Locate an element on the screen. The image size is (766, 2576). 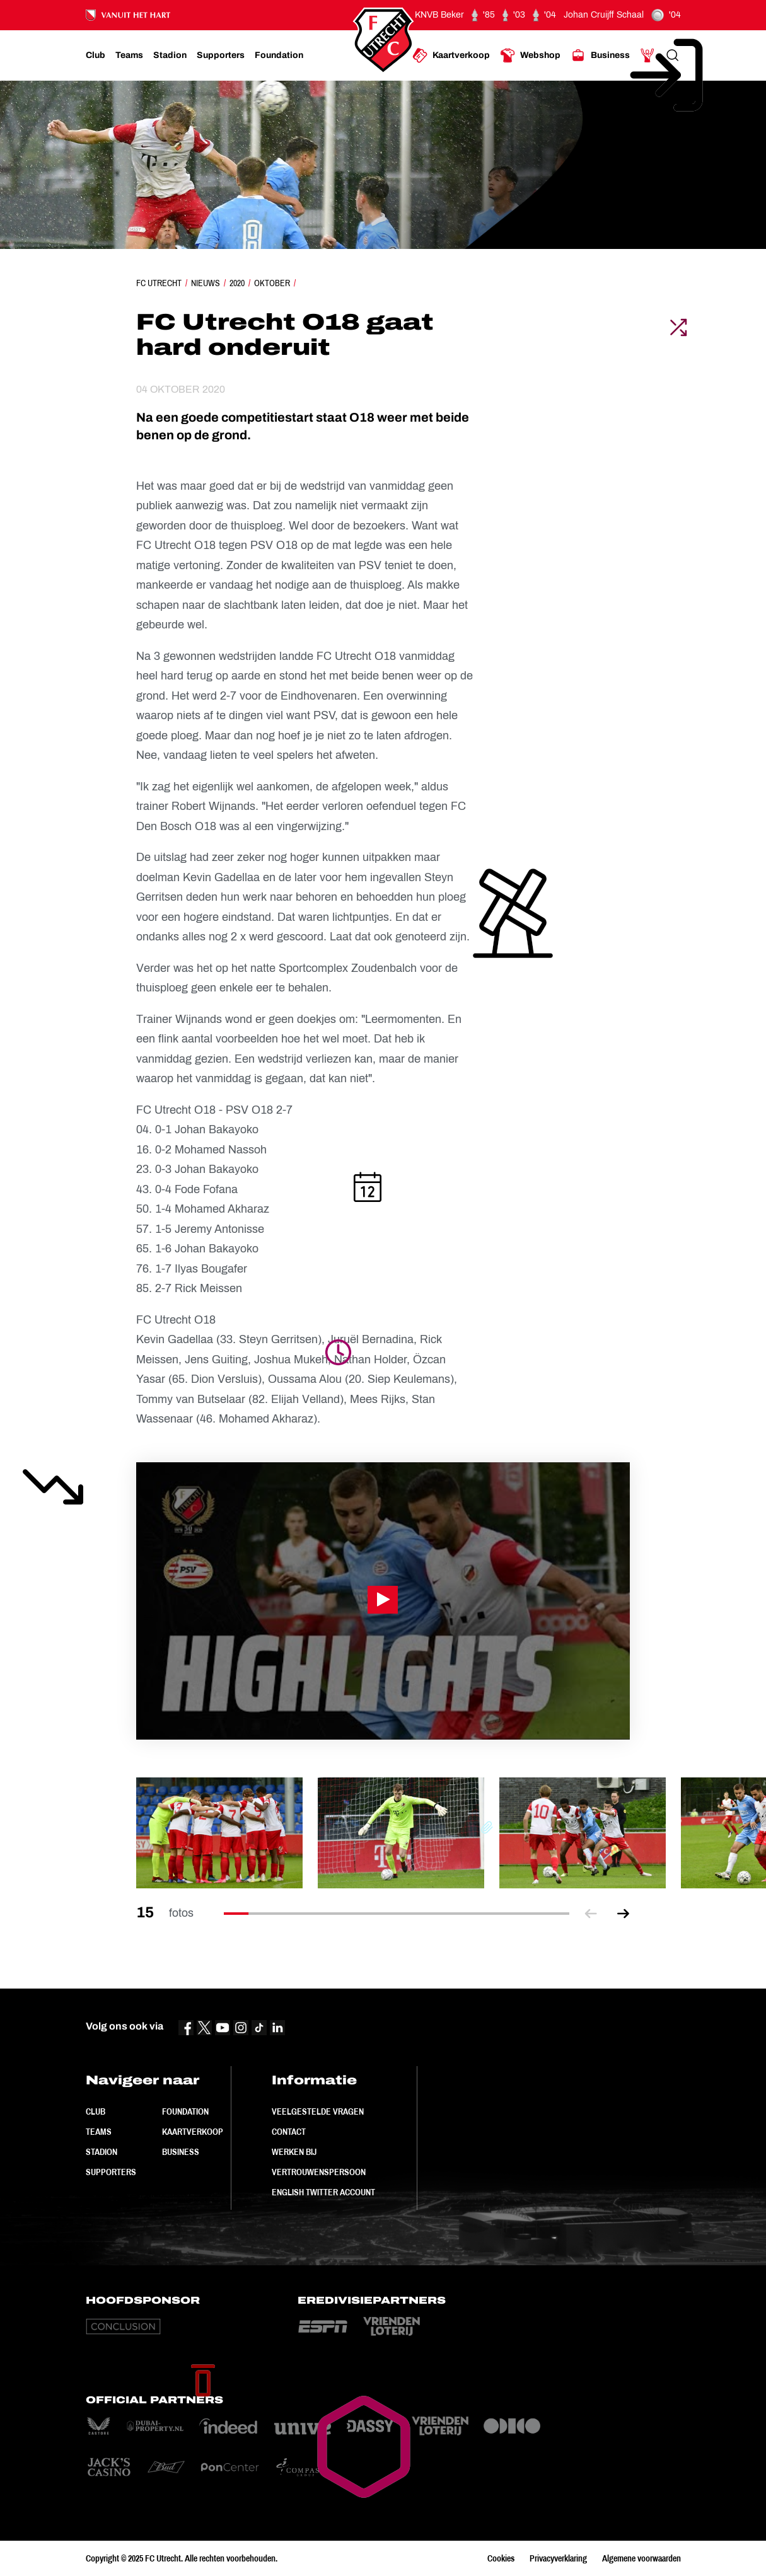
indicates a downward trend or declining metrics is located at coordinates (53, 1487).